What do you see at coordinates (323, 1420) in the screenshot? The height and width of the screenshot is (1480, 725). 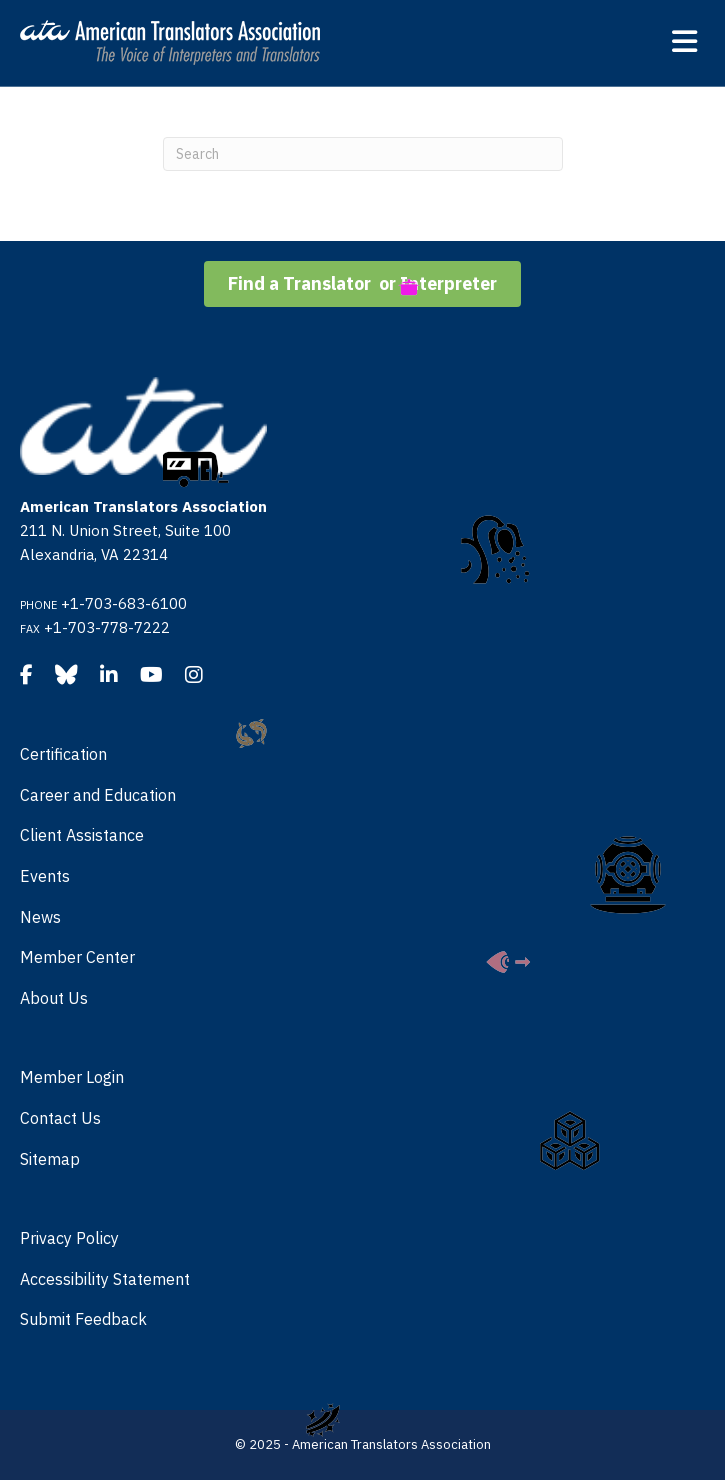 I see `equip or select a magical sword weapon` at bounding box center [323, 1420].